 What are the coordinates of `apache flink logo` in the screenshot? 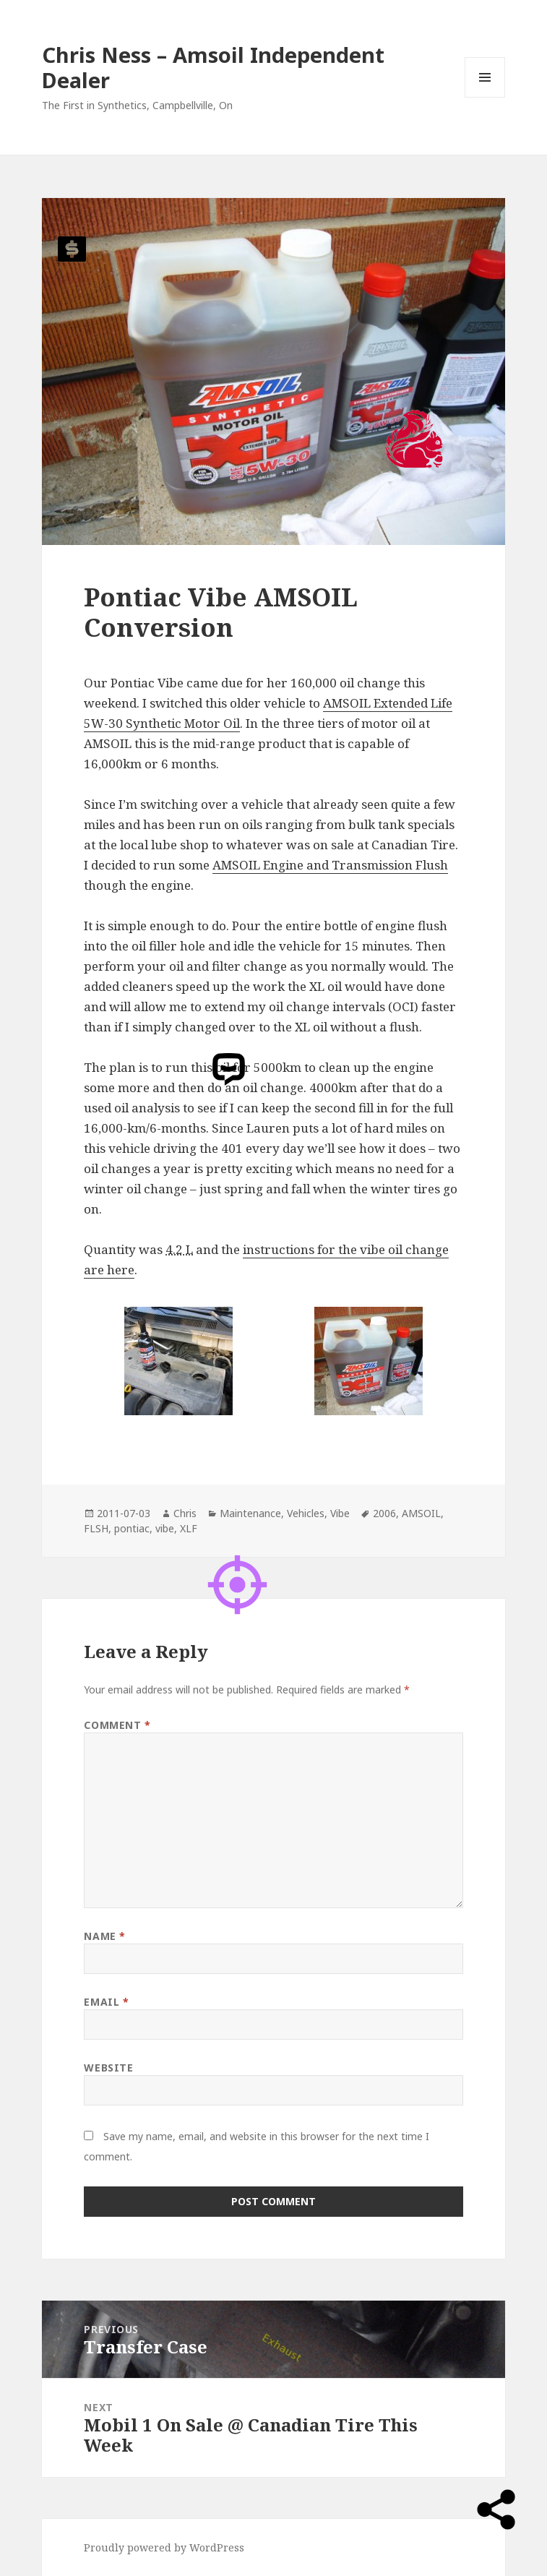 It's located at (414, 439).